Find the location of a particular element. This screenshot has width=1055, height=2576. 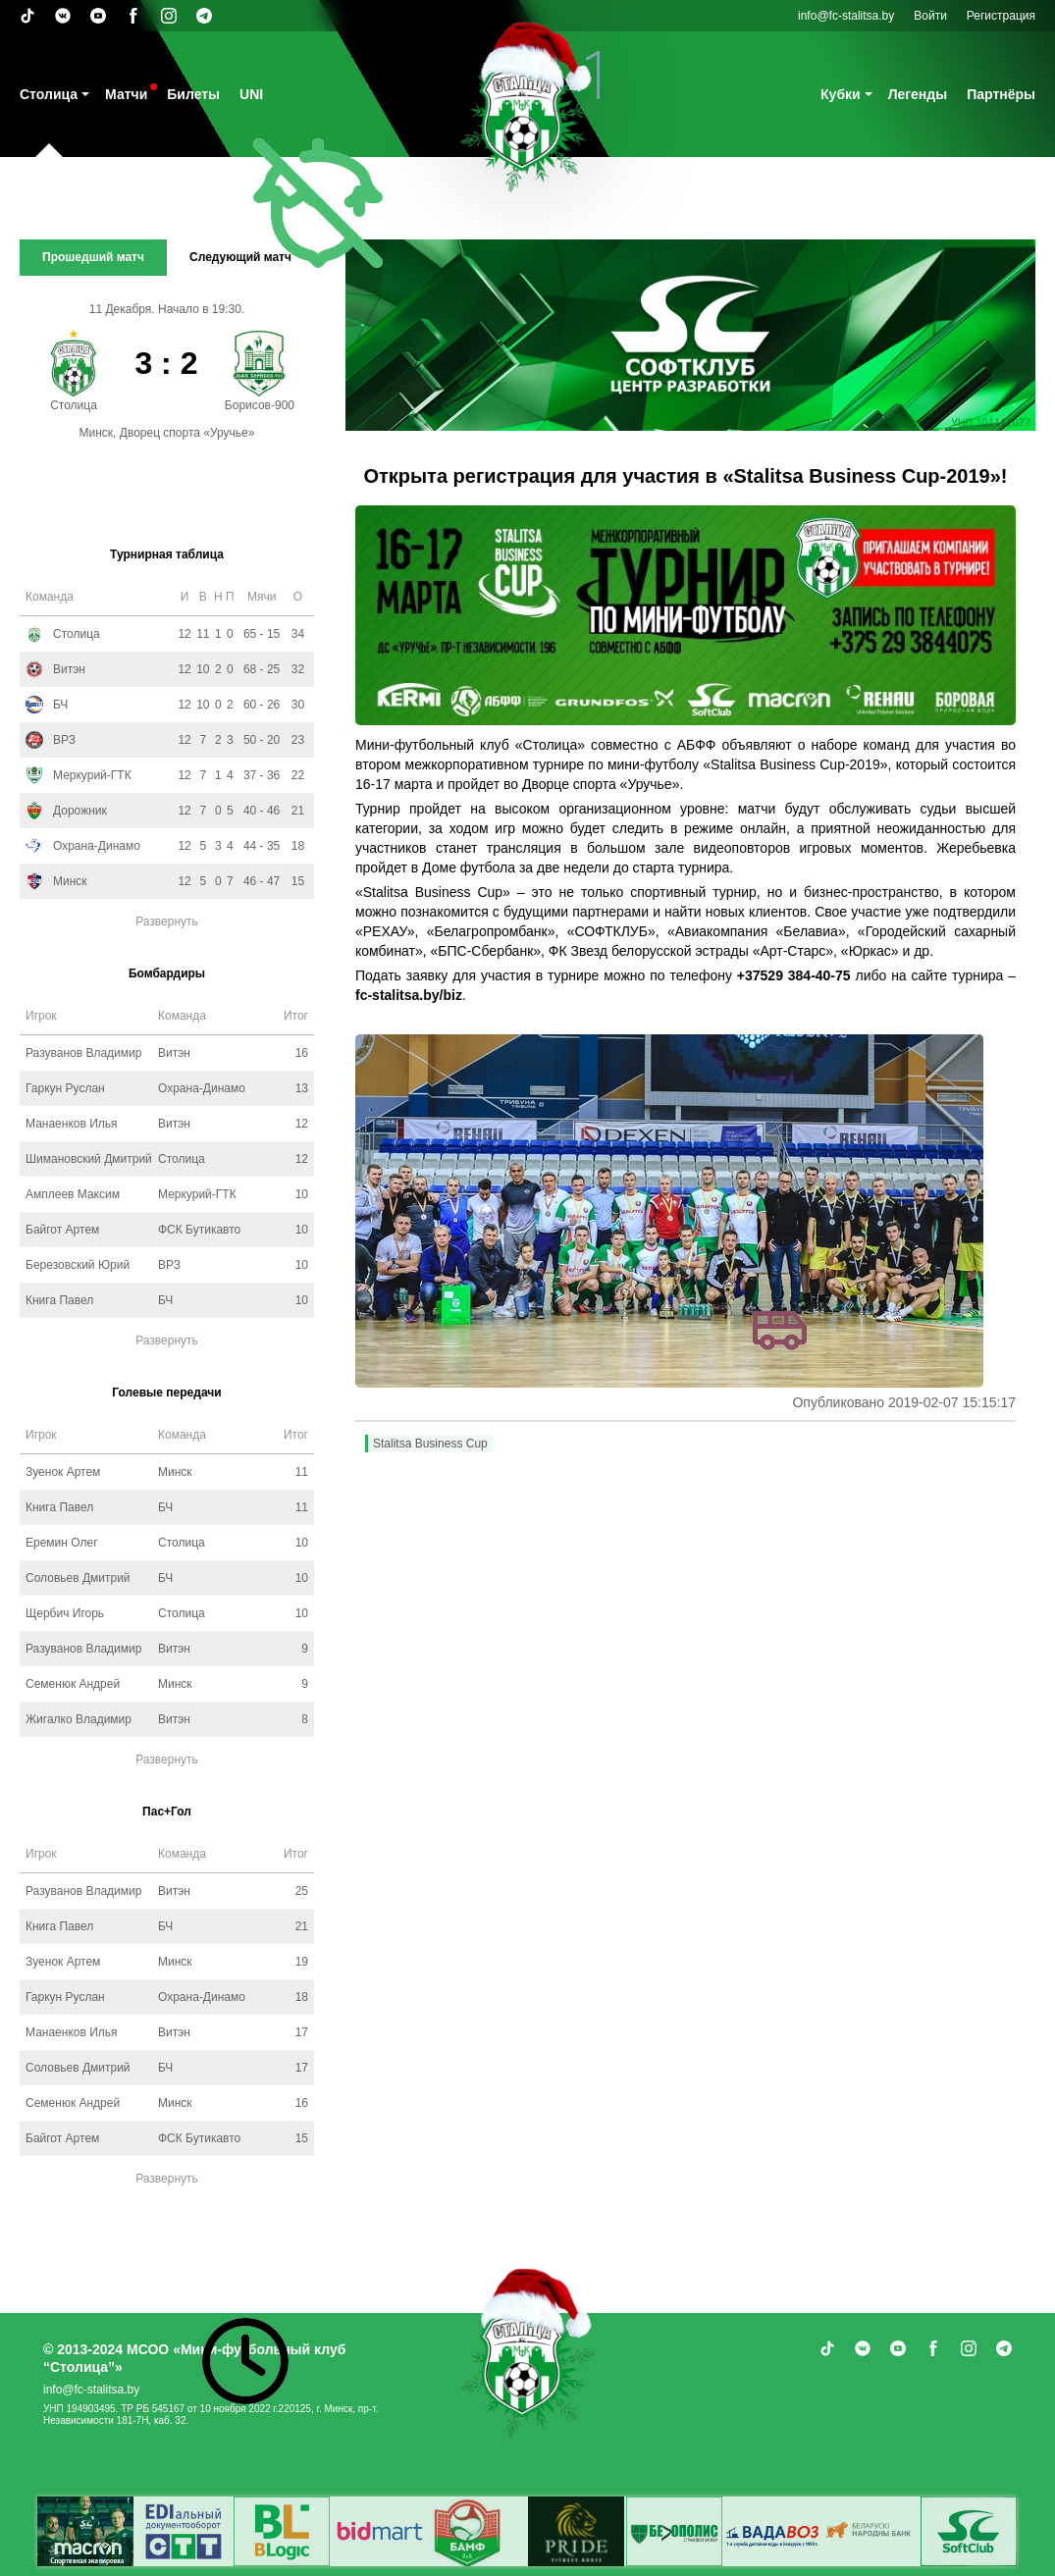

view time or check the clock is located at coordinates (245, 2361).